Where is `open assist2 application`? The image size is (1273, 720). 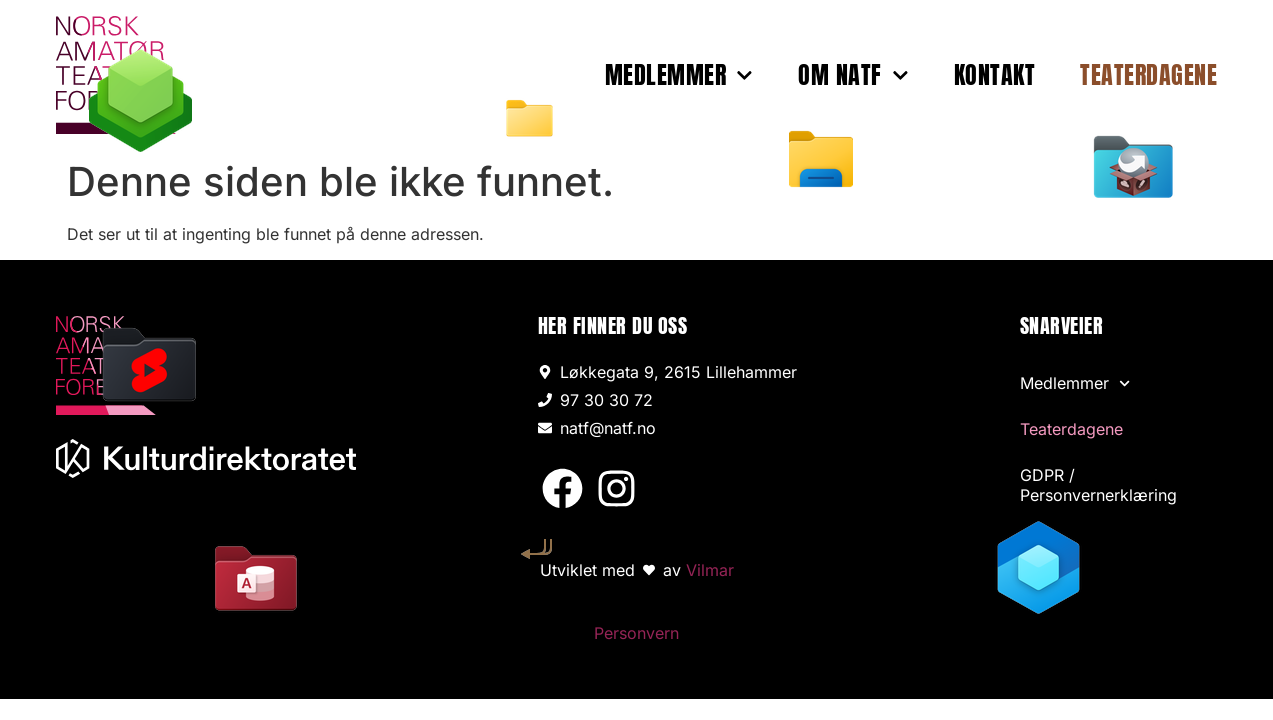 open assist2 application is located at coordinates (1038, 567).